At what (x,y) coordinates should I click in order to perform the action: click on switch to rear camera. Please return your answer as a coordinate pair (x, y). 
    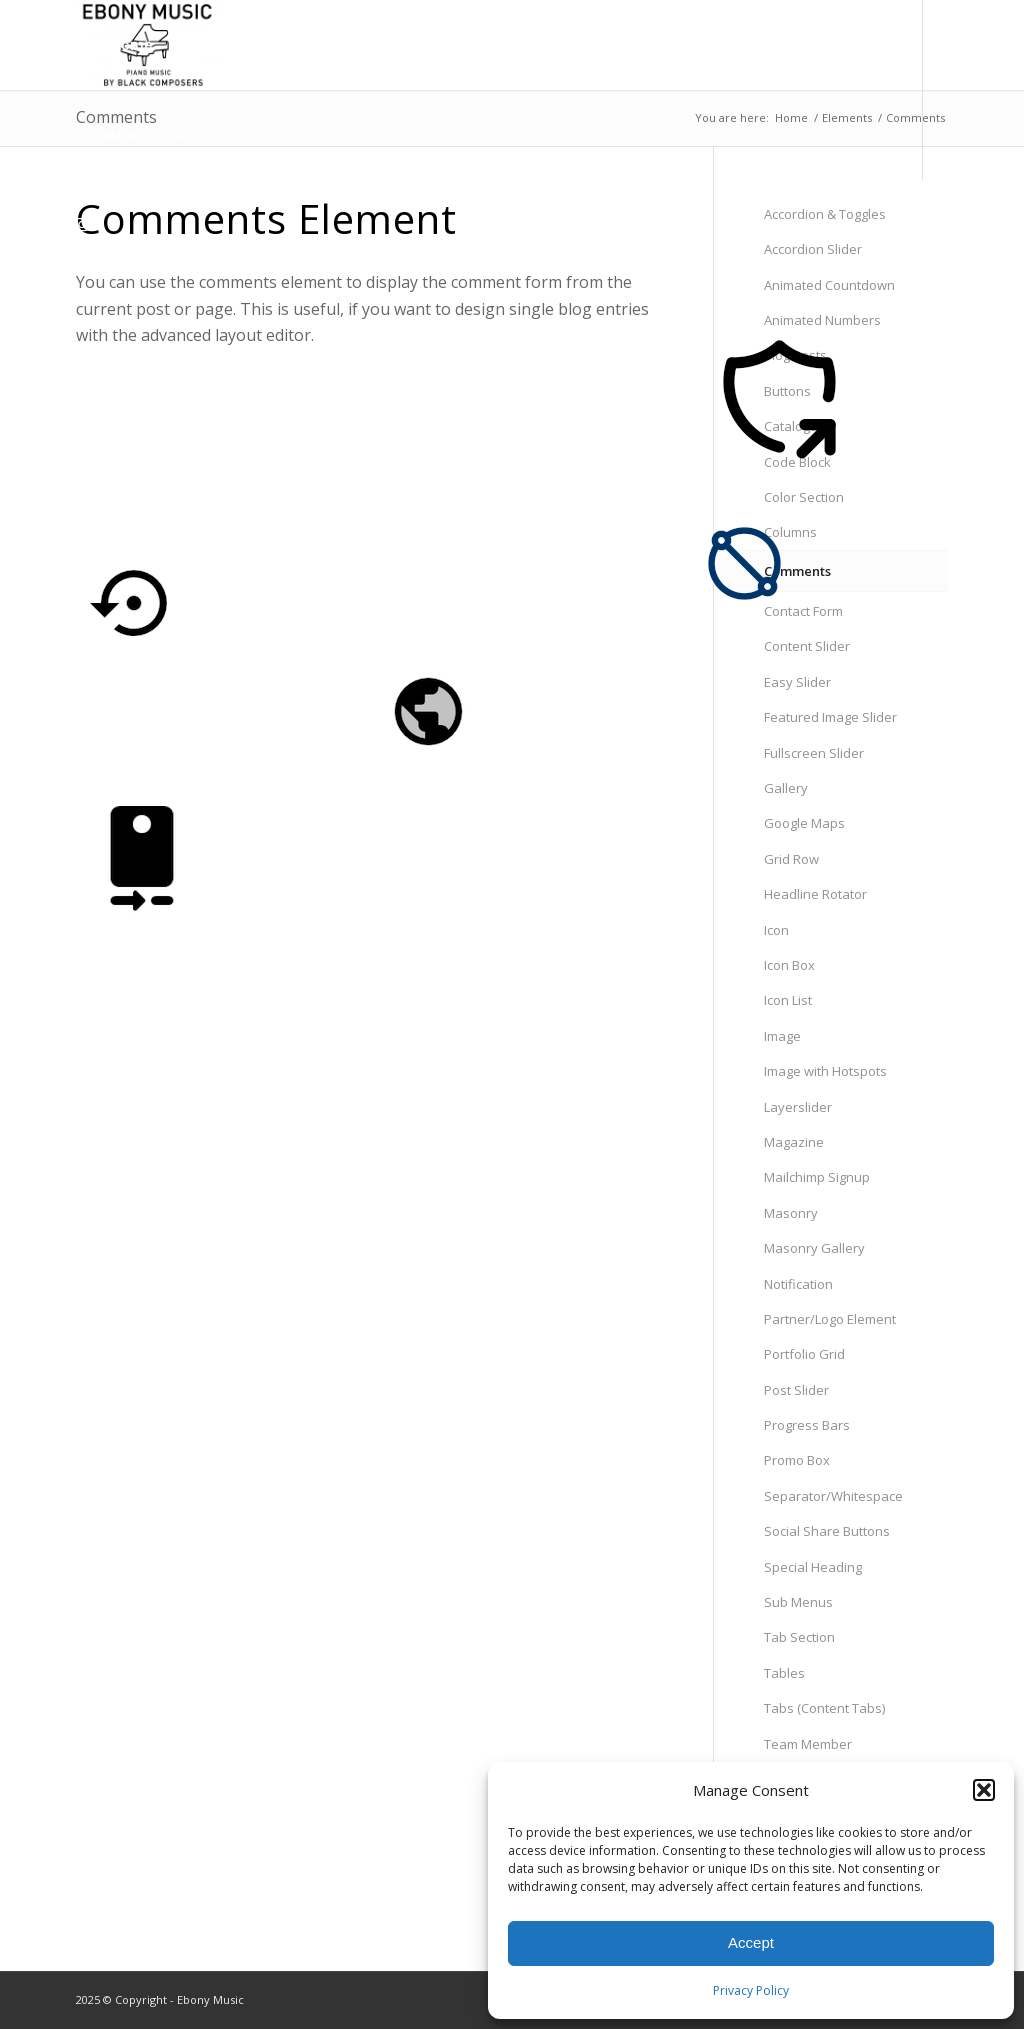
    Looking at the image, I should click on (142, 860).